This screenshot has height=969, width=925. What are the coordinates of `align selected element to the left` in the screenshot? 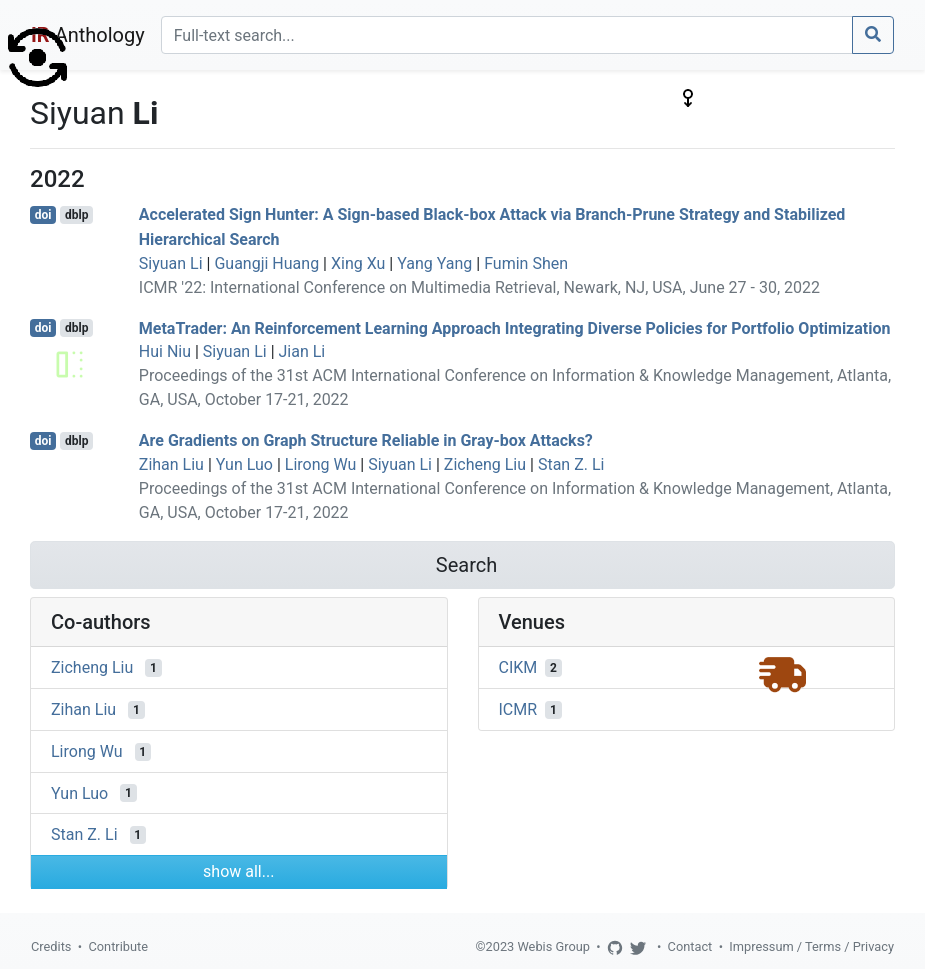 It's located at (69, 364).